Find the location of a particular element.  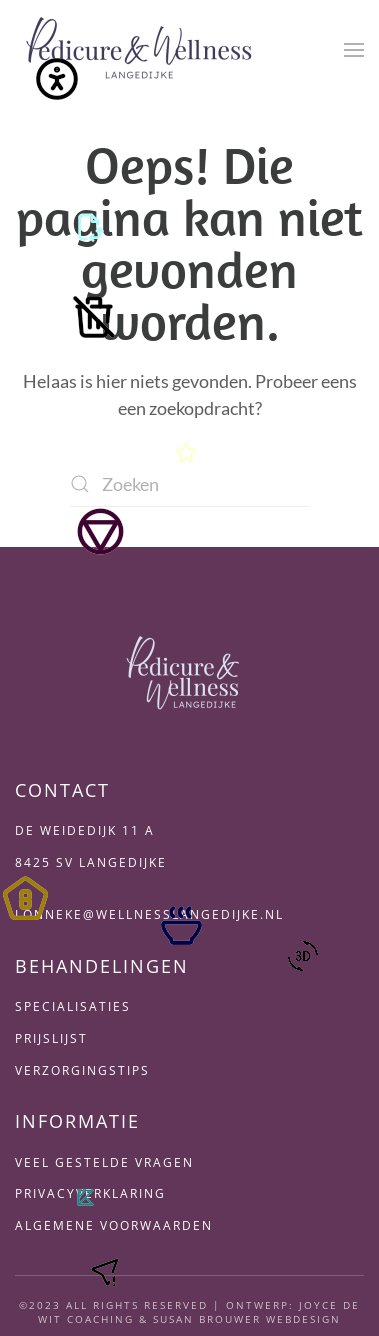

geometric shape or design element is located at coordinates (100, 531).